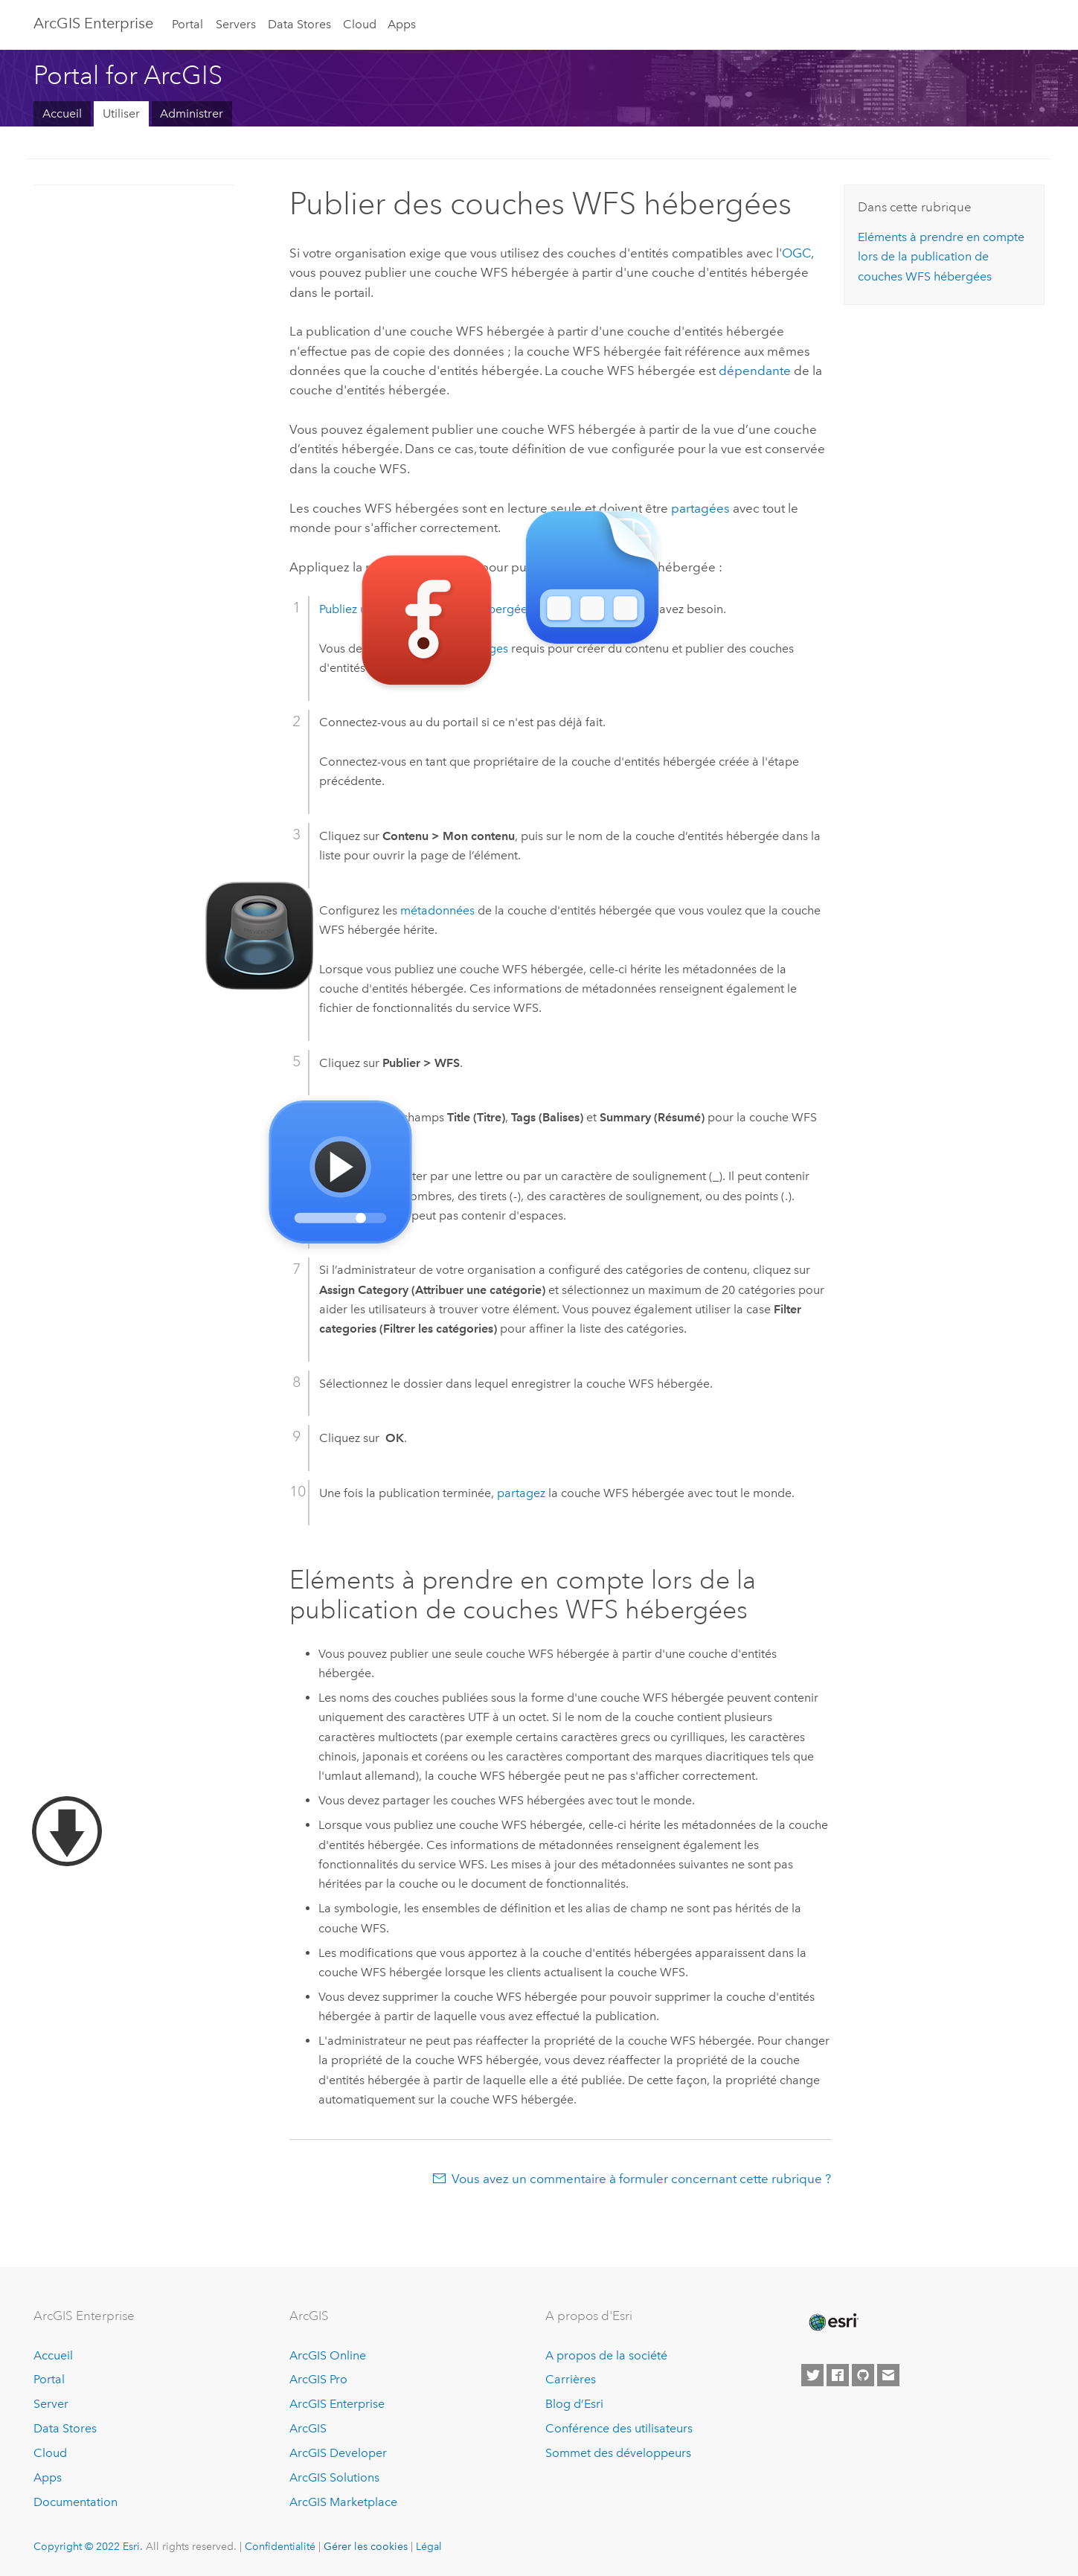 This screenshot has width=1078, height=2576. What do you see at coordinates (259, 935) in the screenshot?
I see `open Preview app to view images and PDFs` at bounding box center [259, 935].